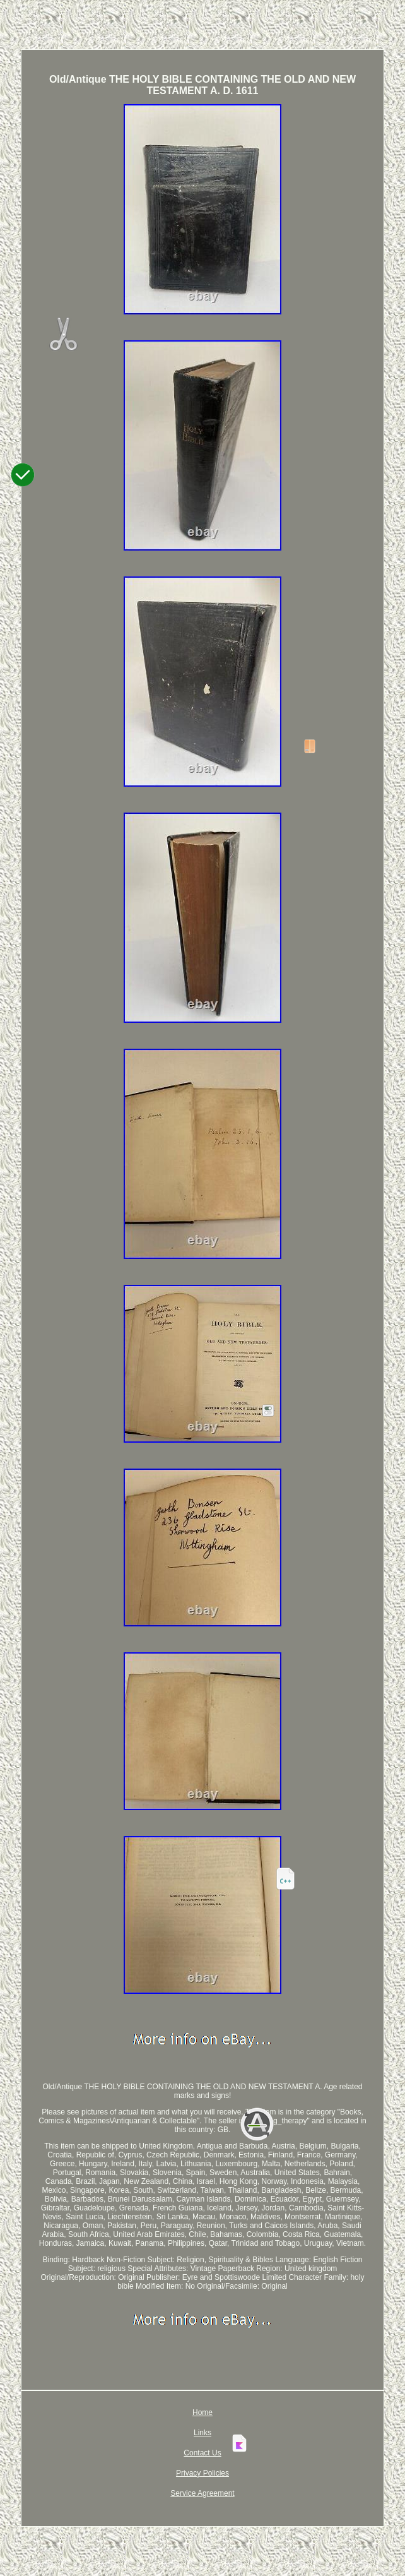 The width and height of the screenshot is (405, 2576). I want to click on a C++ source code file, so click(285, 1878).